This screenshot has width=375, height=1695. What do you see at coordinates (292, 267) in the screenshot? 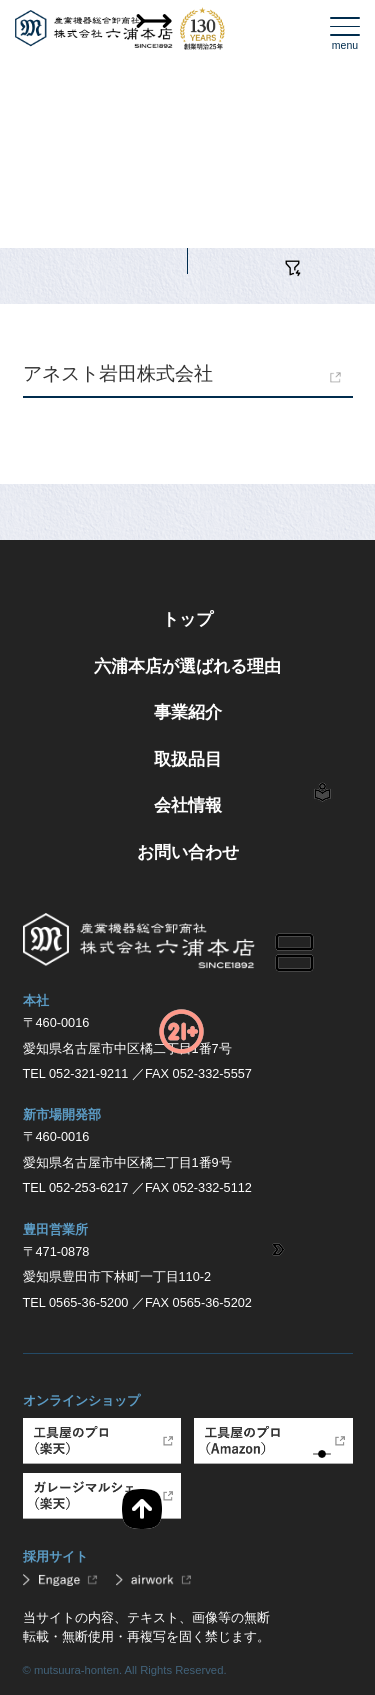
I see `apply quick or instant filtering` at bounding box center [292, 267].